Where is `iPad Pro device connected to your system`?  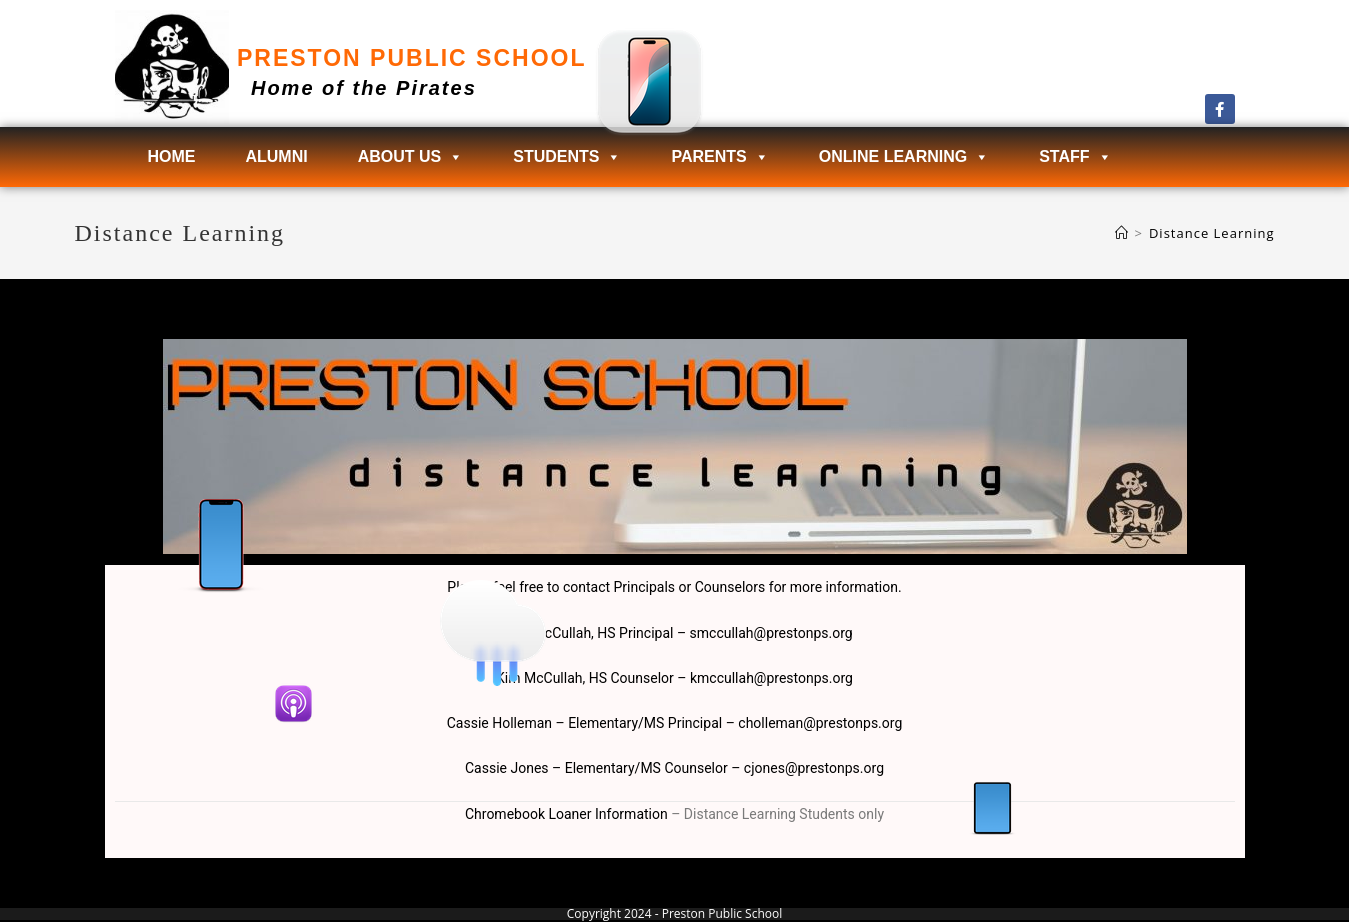
iPad Pro device connected to your system is located at coordinates (992, 808).